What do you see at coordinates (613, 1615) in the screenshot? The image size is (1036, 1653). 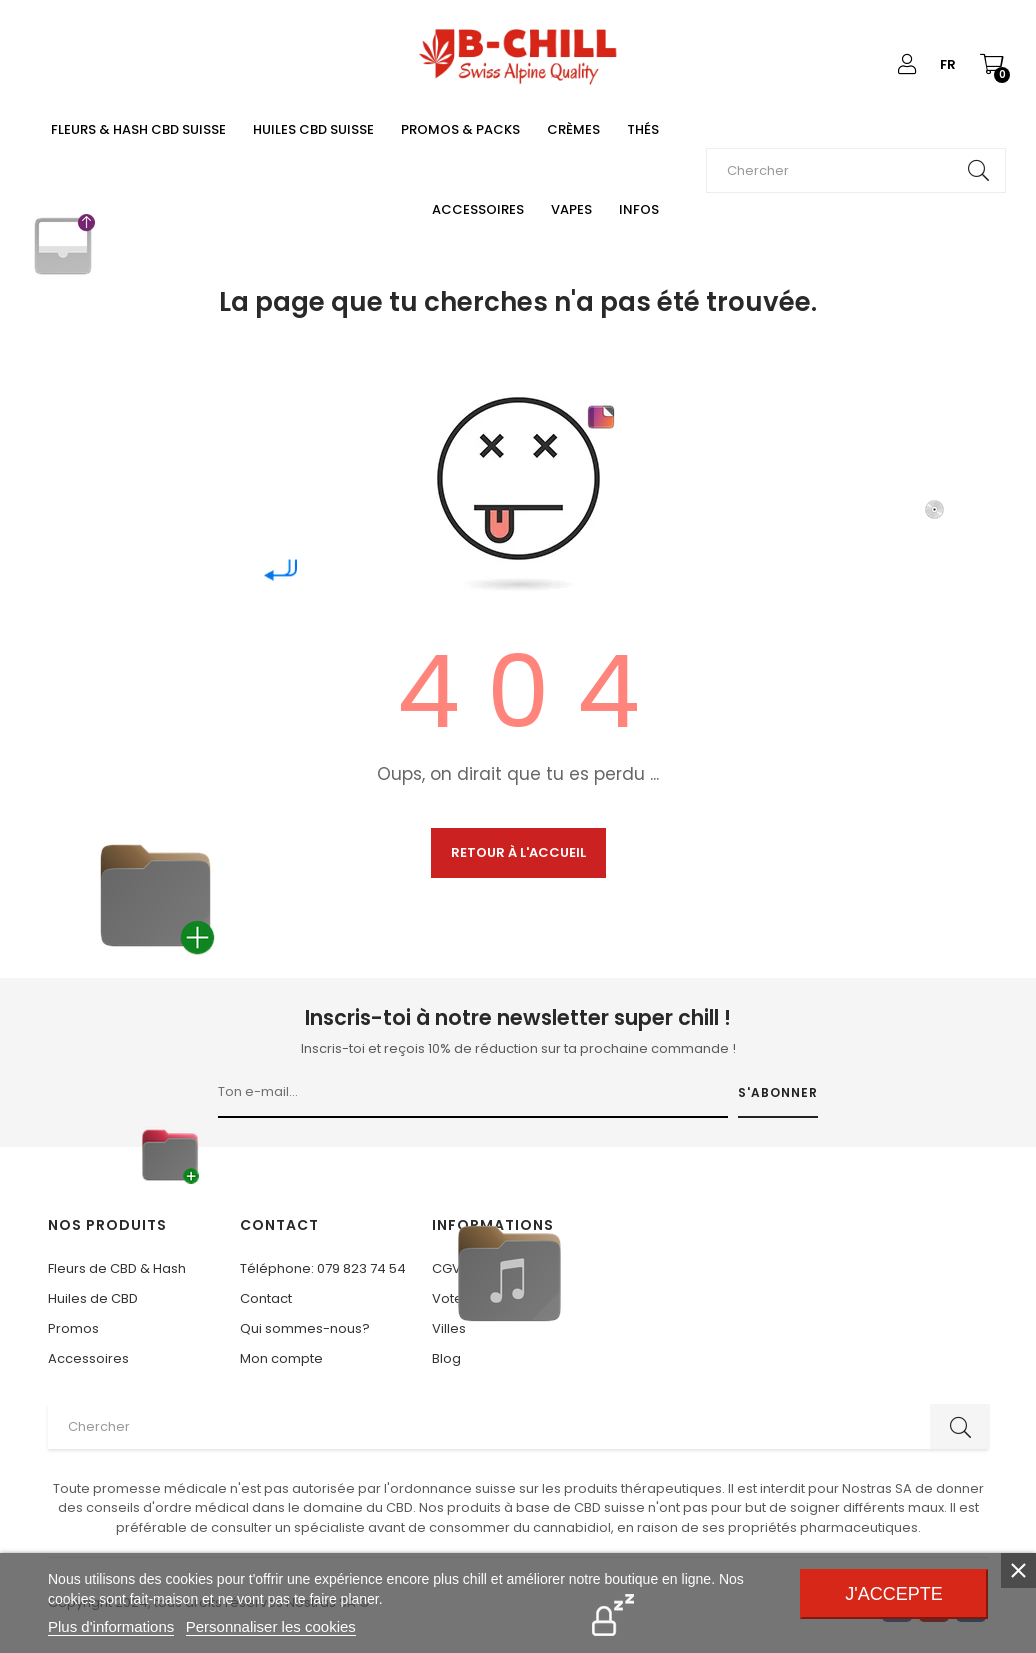 I see `system sleep mode is enabled and unrestricted` at bounding box center [613, 1615].